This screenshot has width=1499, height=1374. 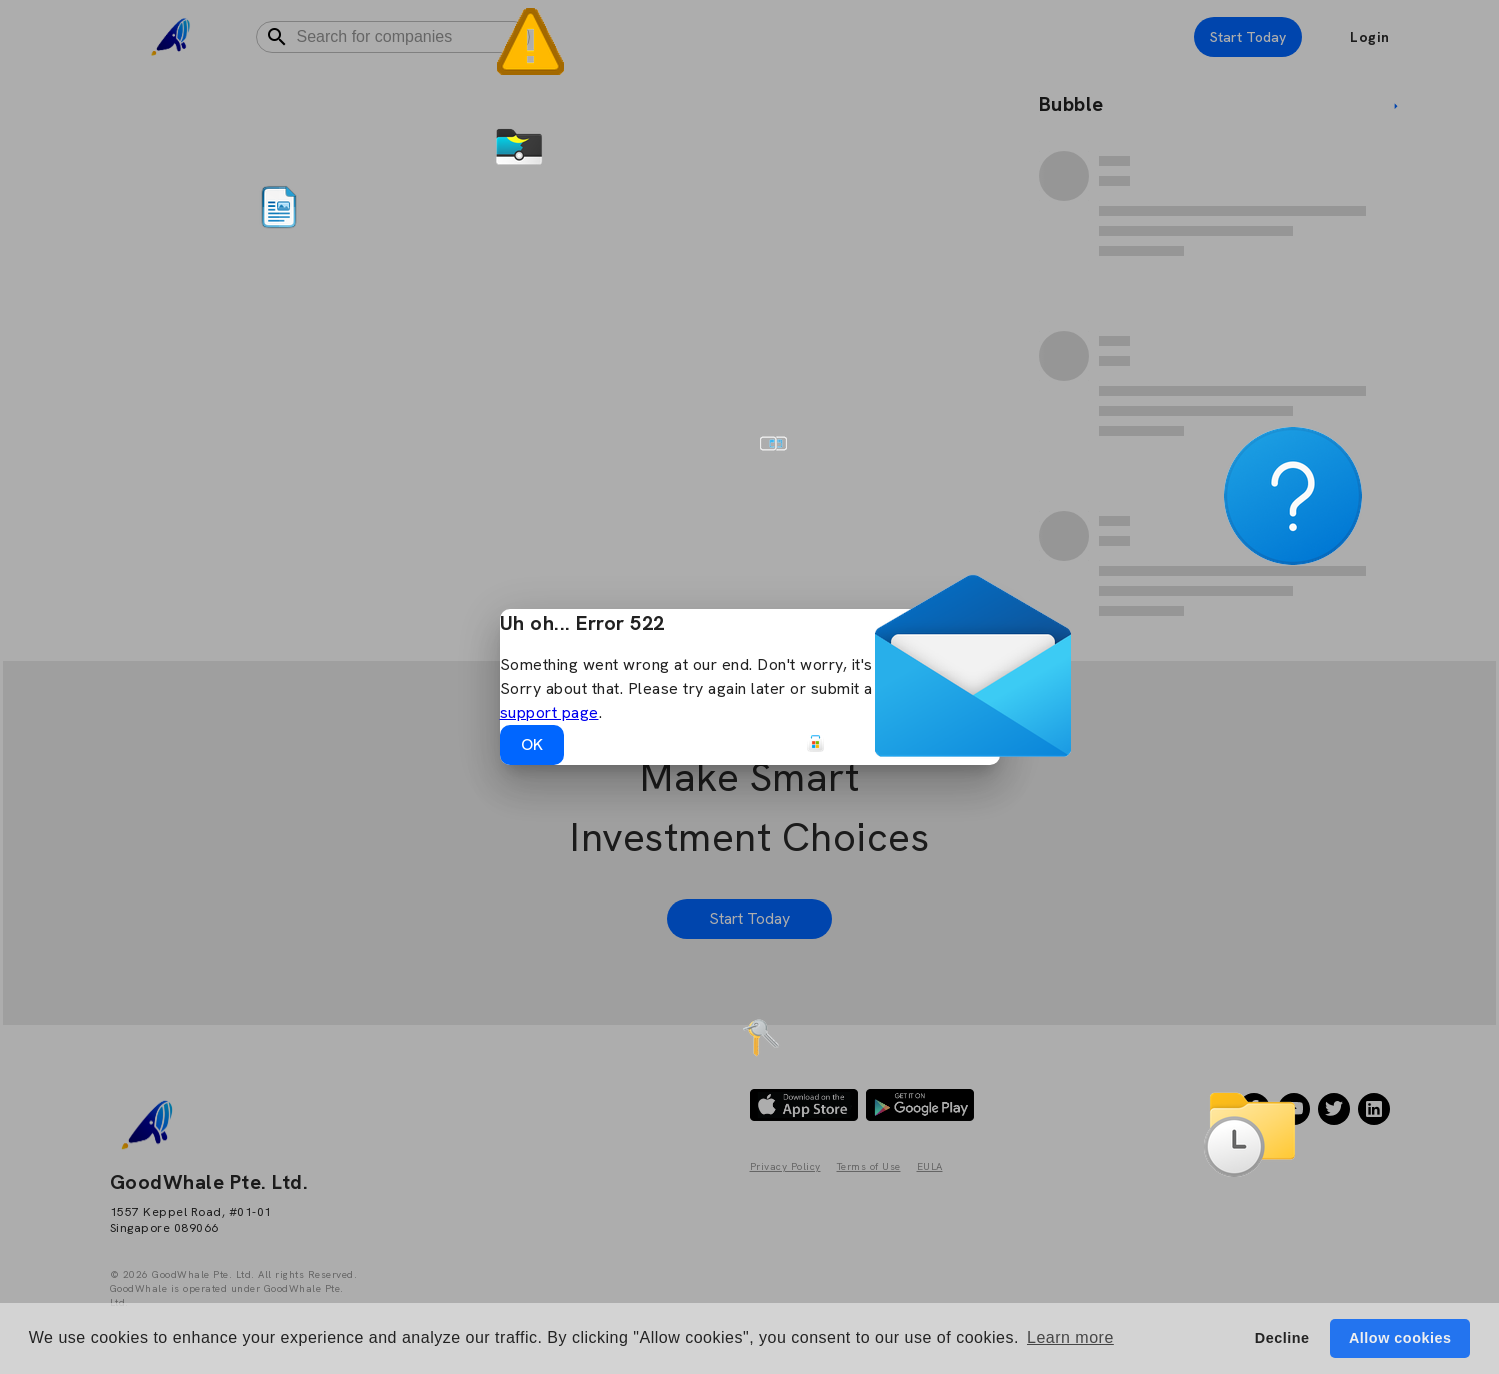 What do you see at coordinates (815, 743) in the screenshot?
I see `open the Microsoft Store app` at bounding box center [815, 743].